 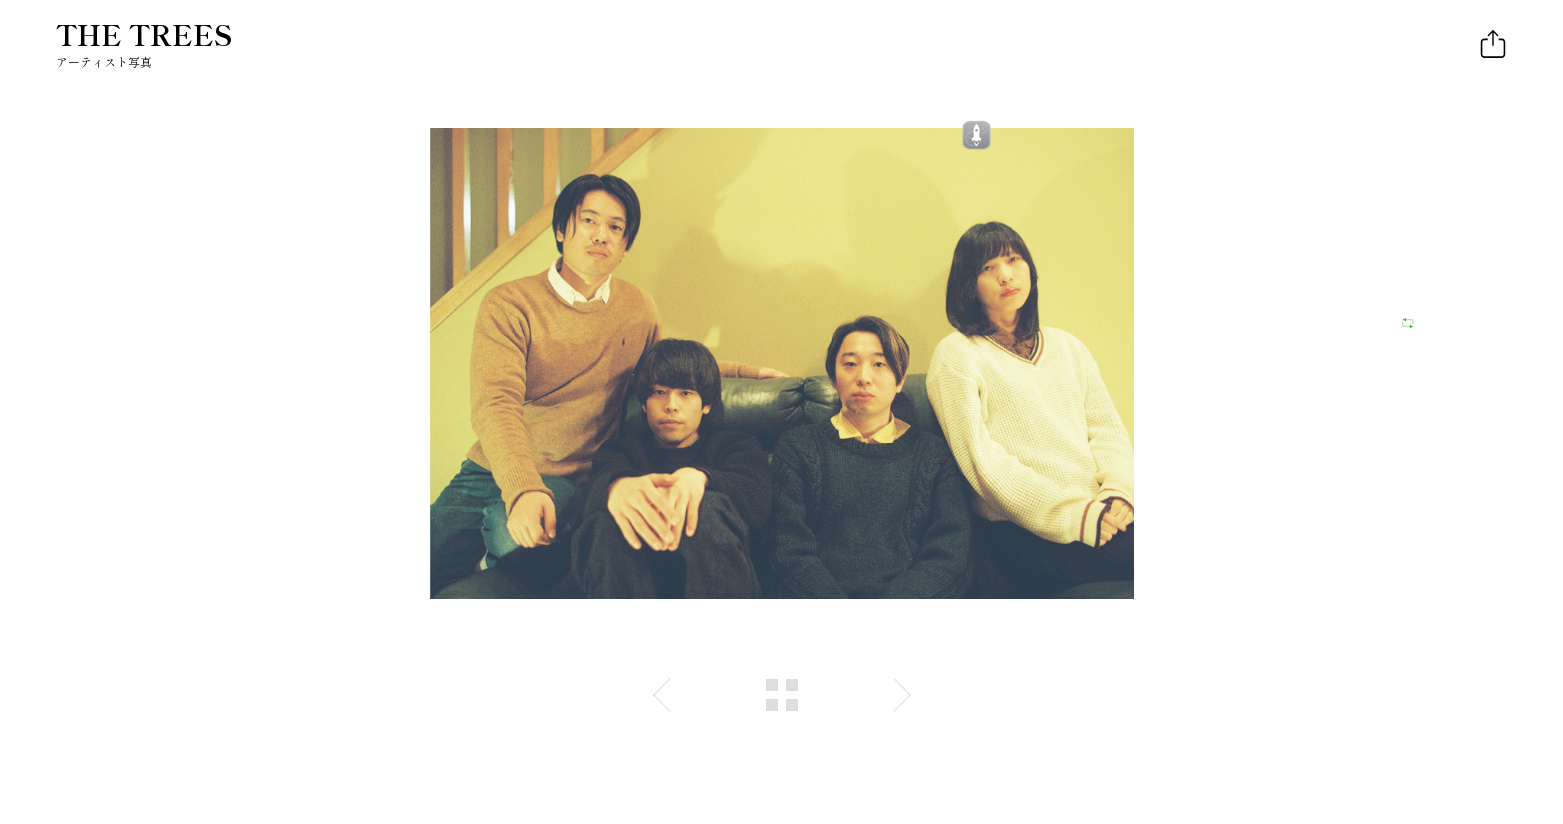 I want to click on sync or refresh mail inbox, so click(x=1408, y=323).